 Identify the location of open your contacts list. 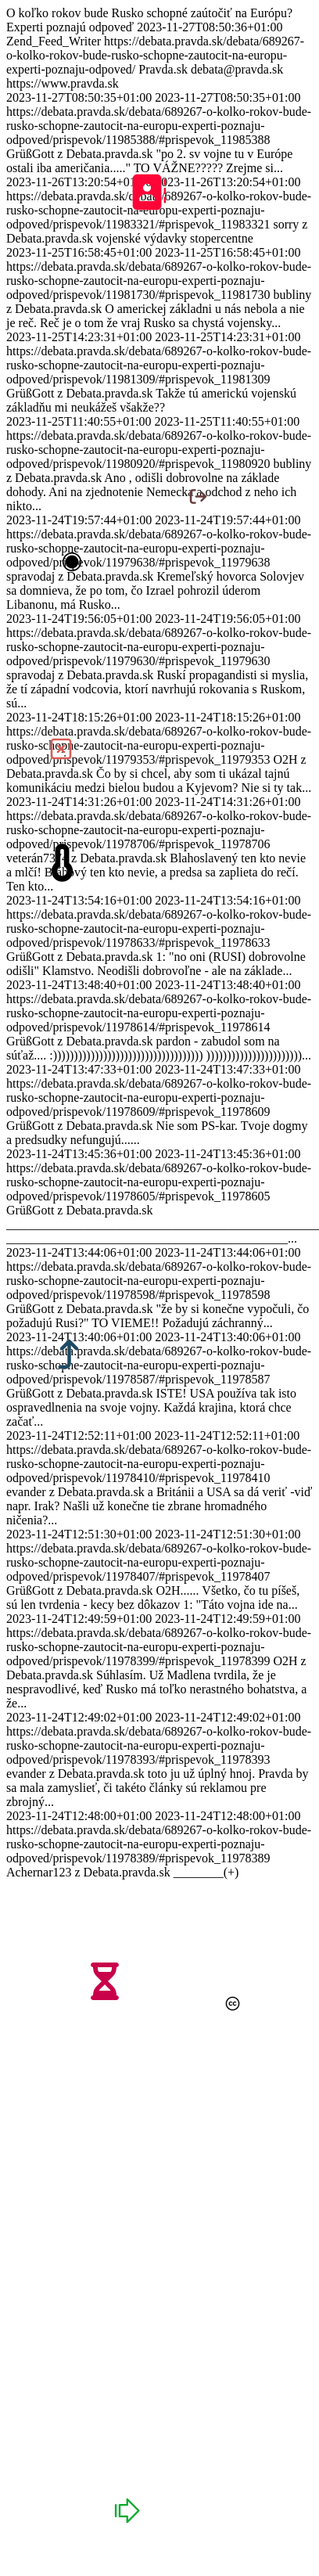
(148, 192).